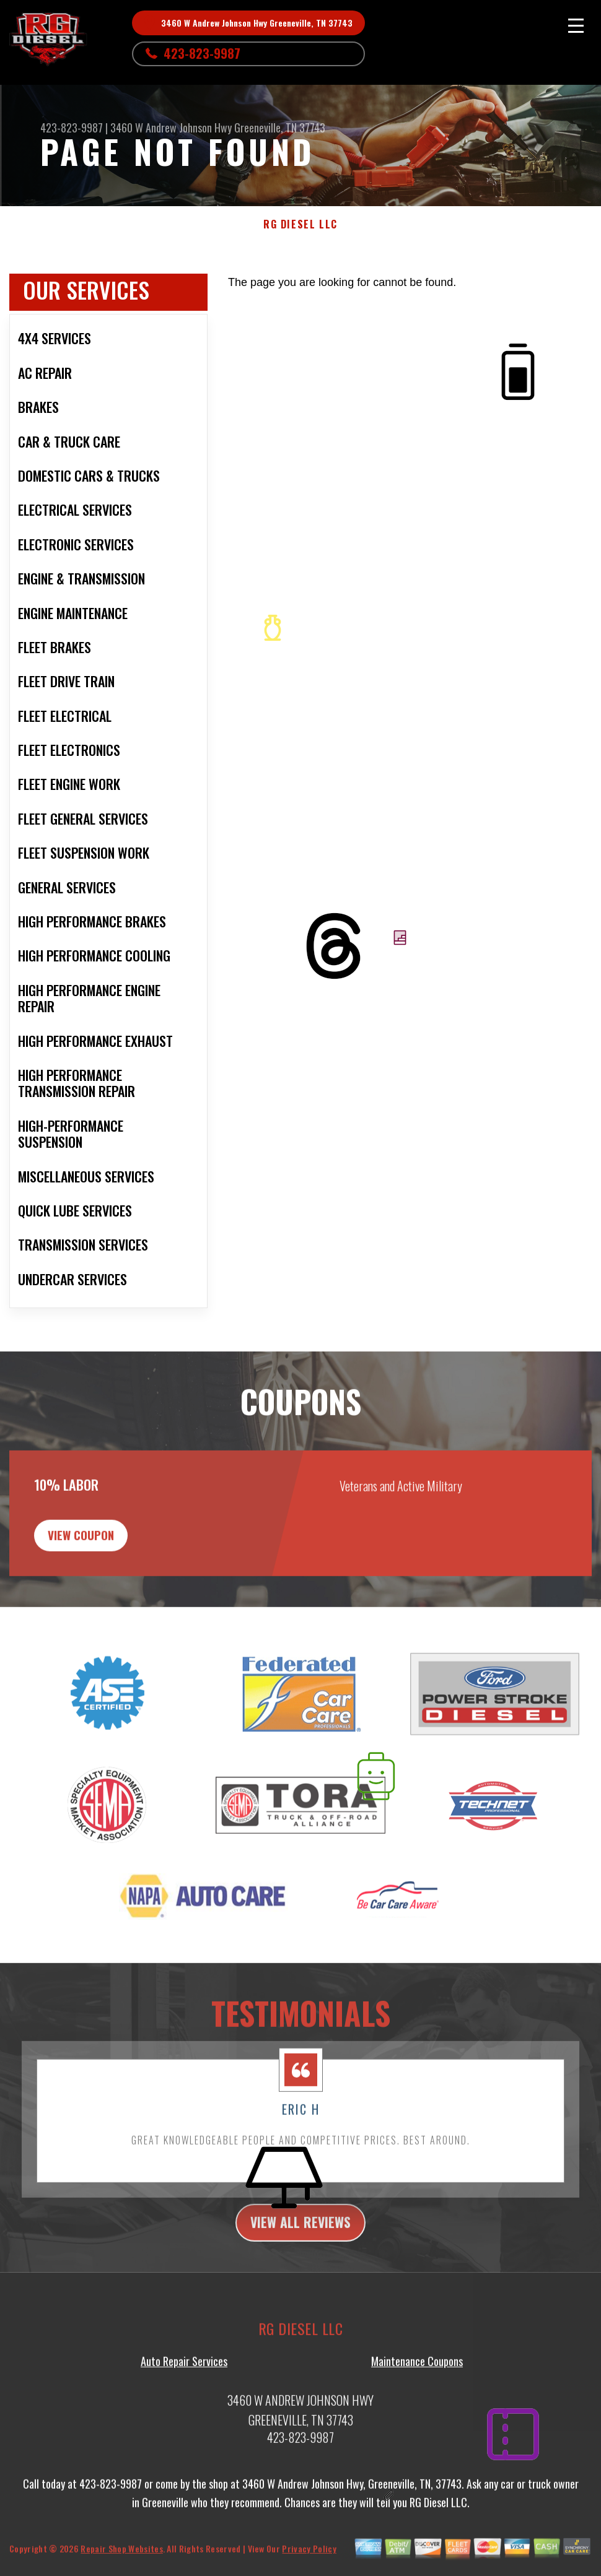 This screenshot has height=2576, width=601. I want to click on indicates a playful or fun mode, so click(376, 1776).